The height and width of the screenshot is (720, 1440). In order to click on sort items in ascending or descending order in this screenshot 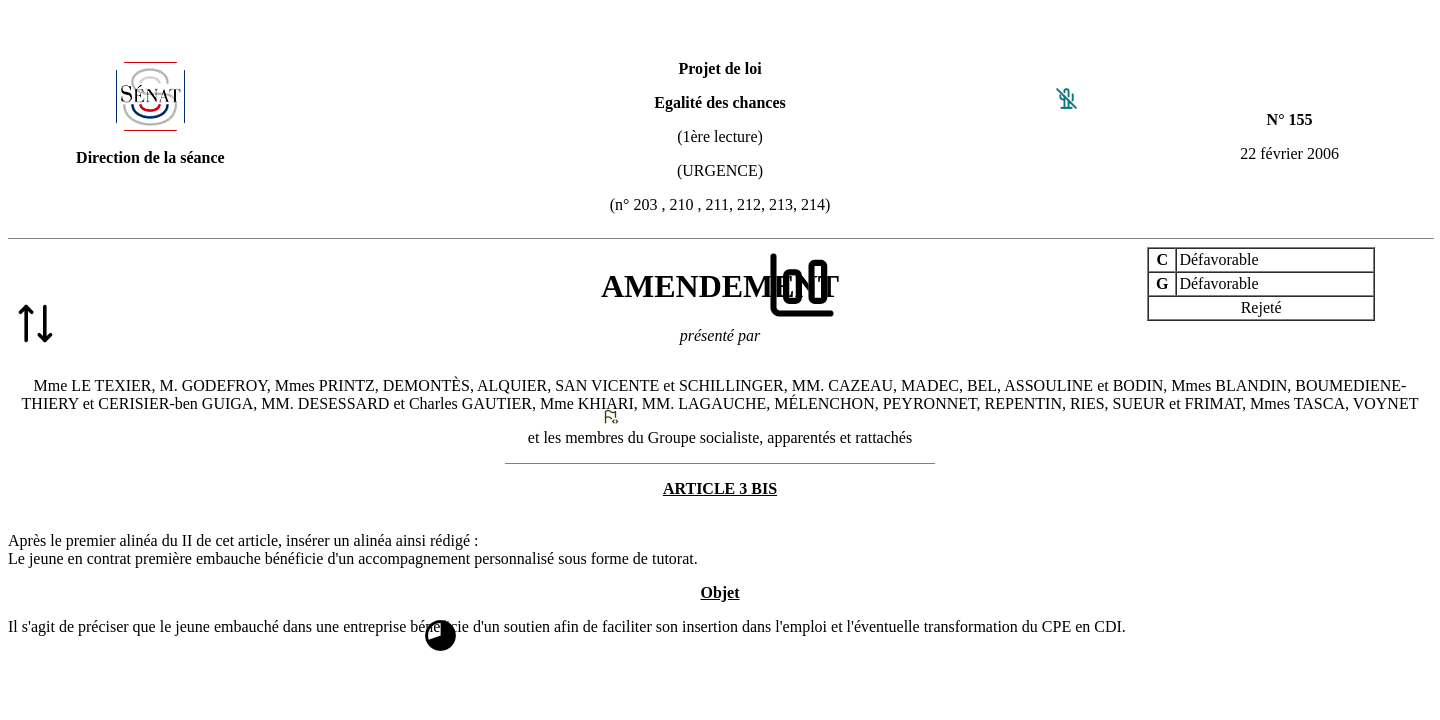, I will do `click(35, 323)`.